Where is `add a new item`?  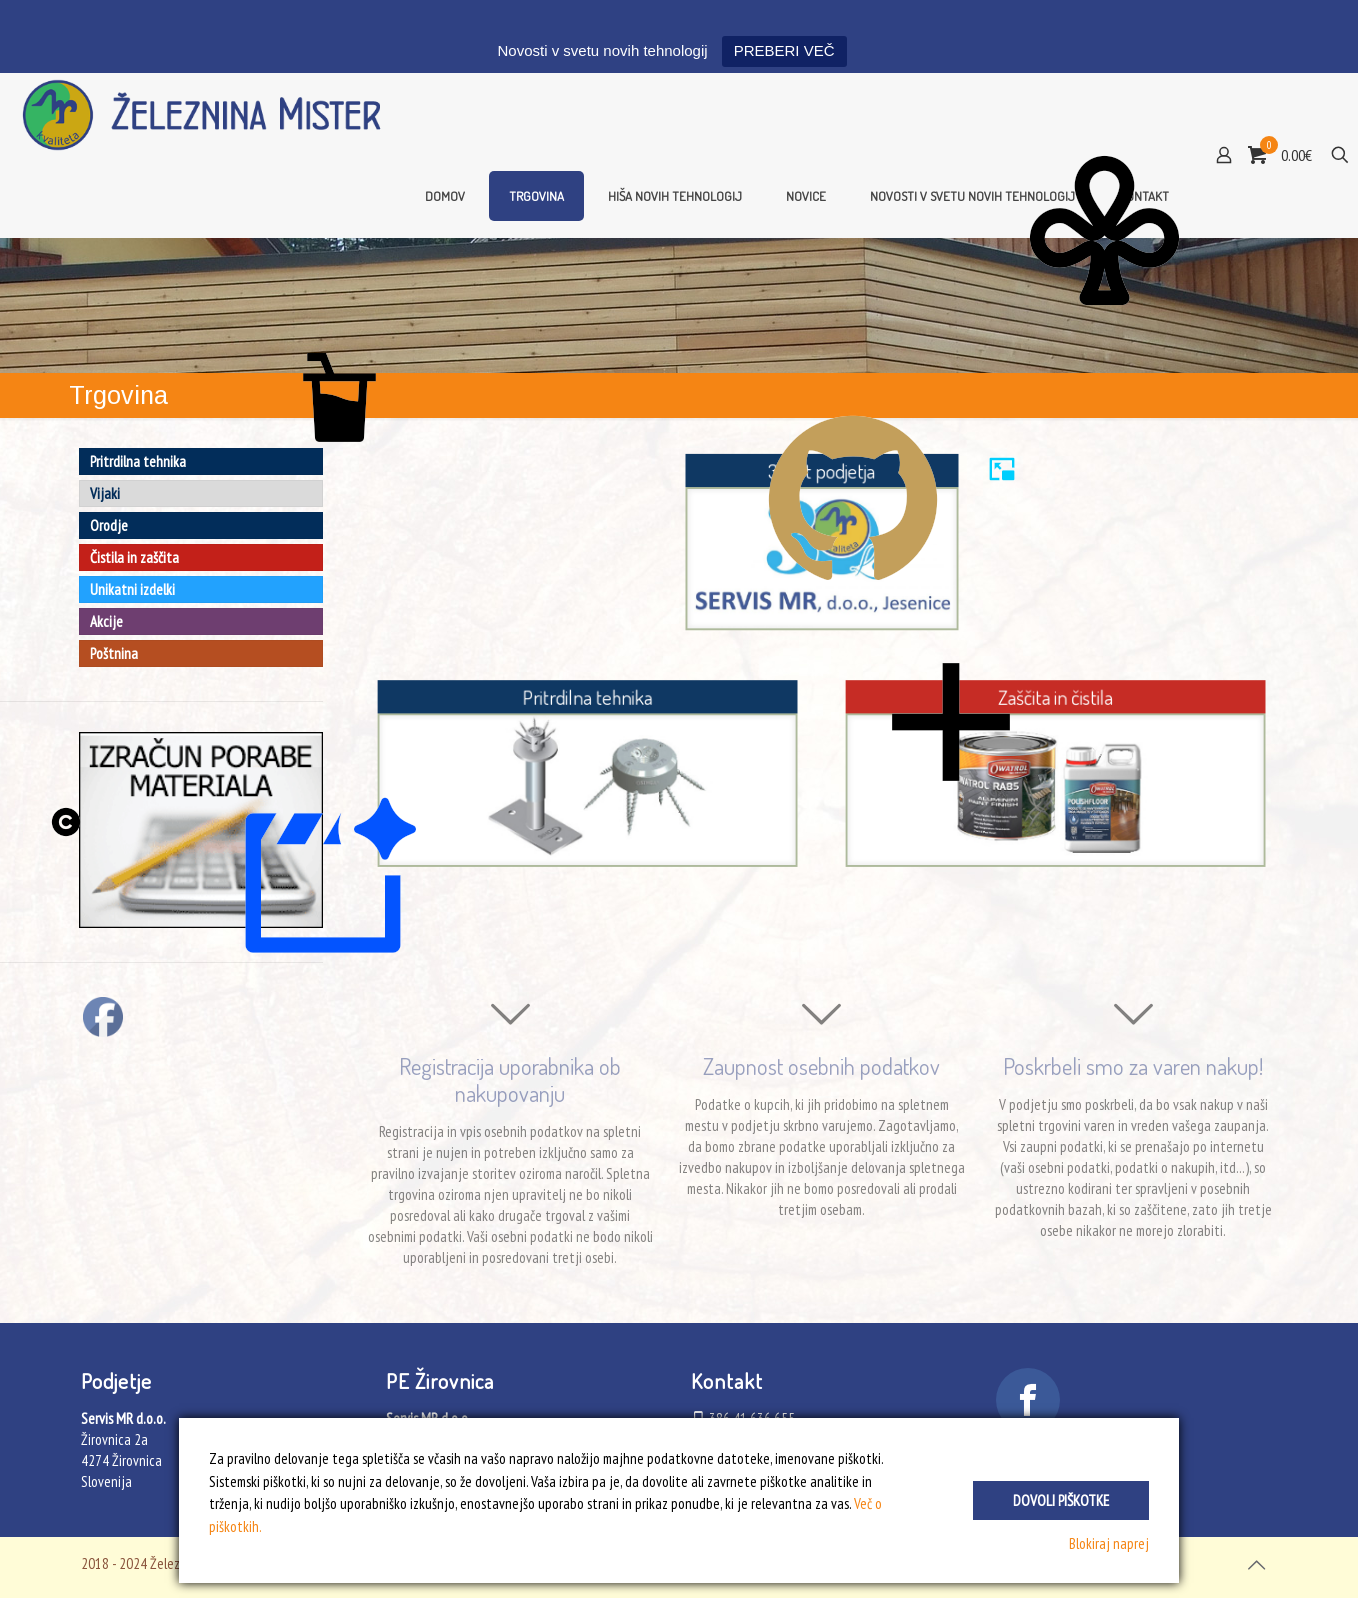 add a new item is located at coordinates (951, 722).